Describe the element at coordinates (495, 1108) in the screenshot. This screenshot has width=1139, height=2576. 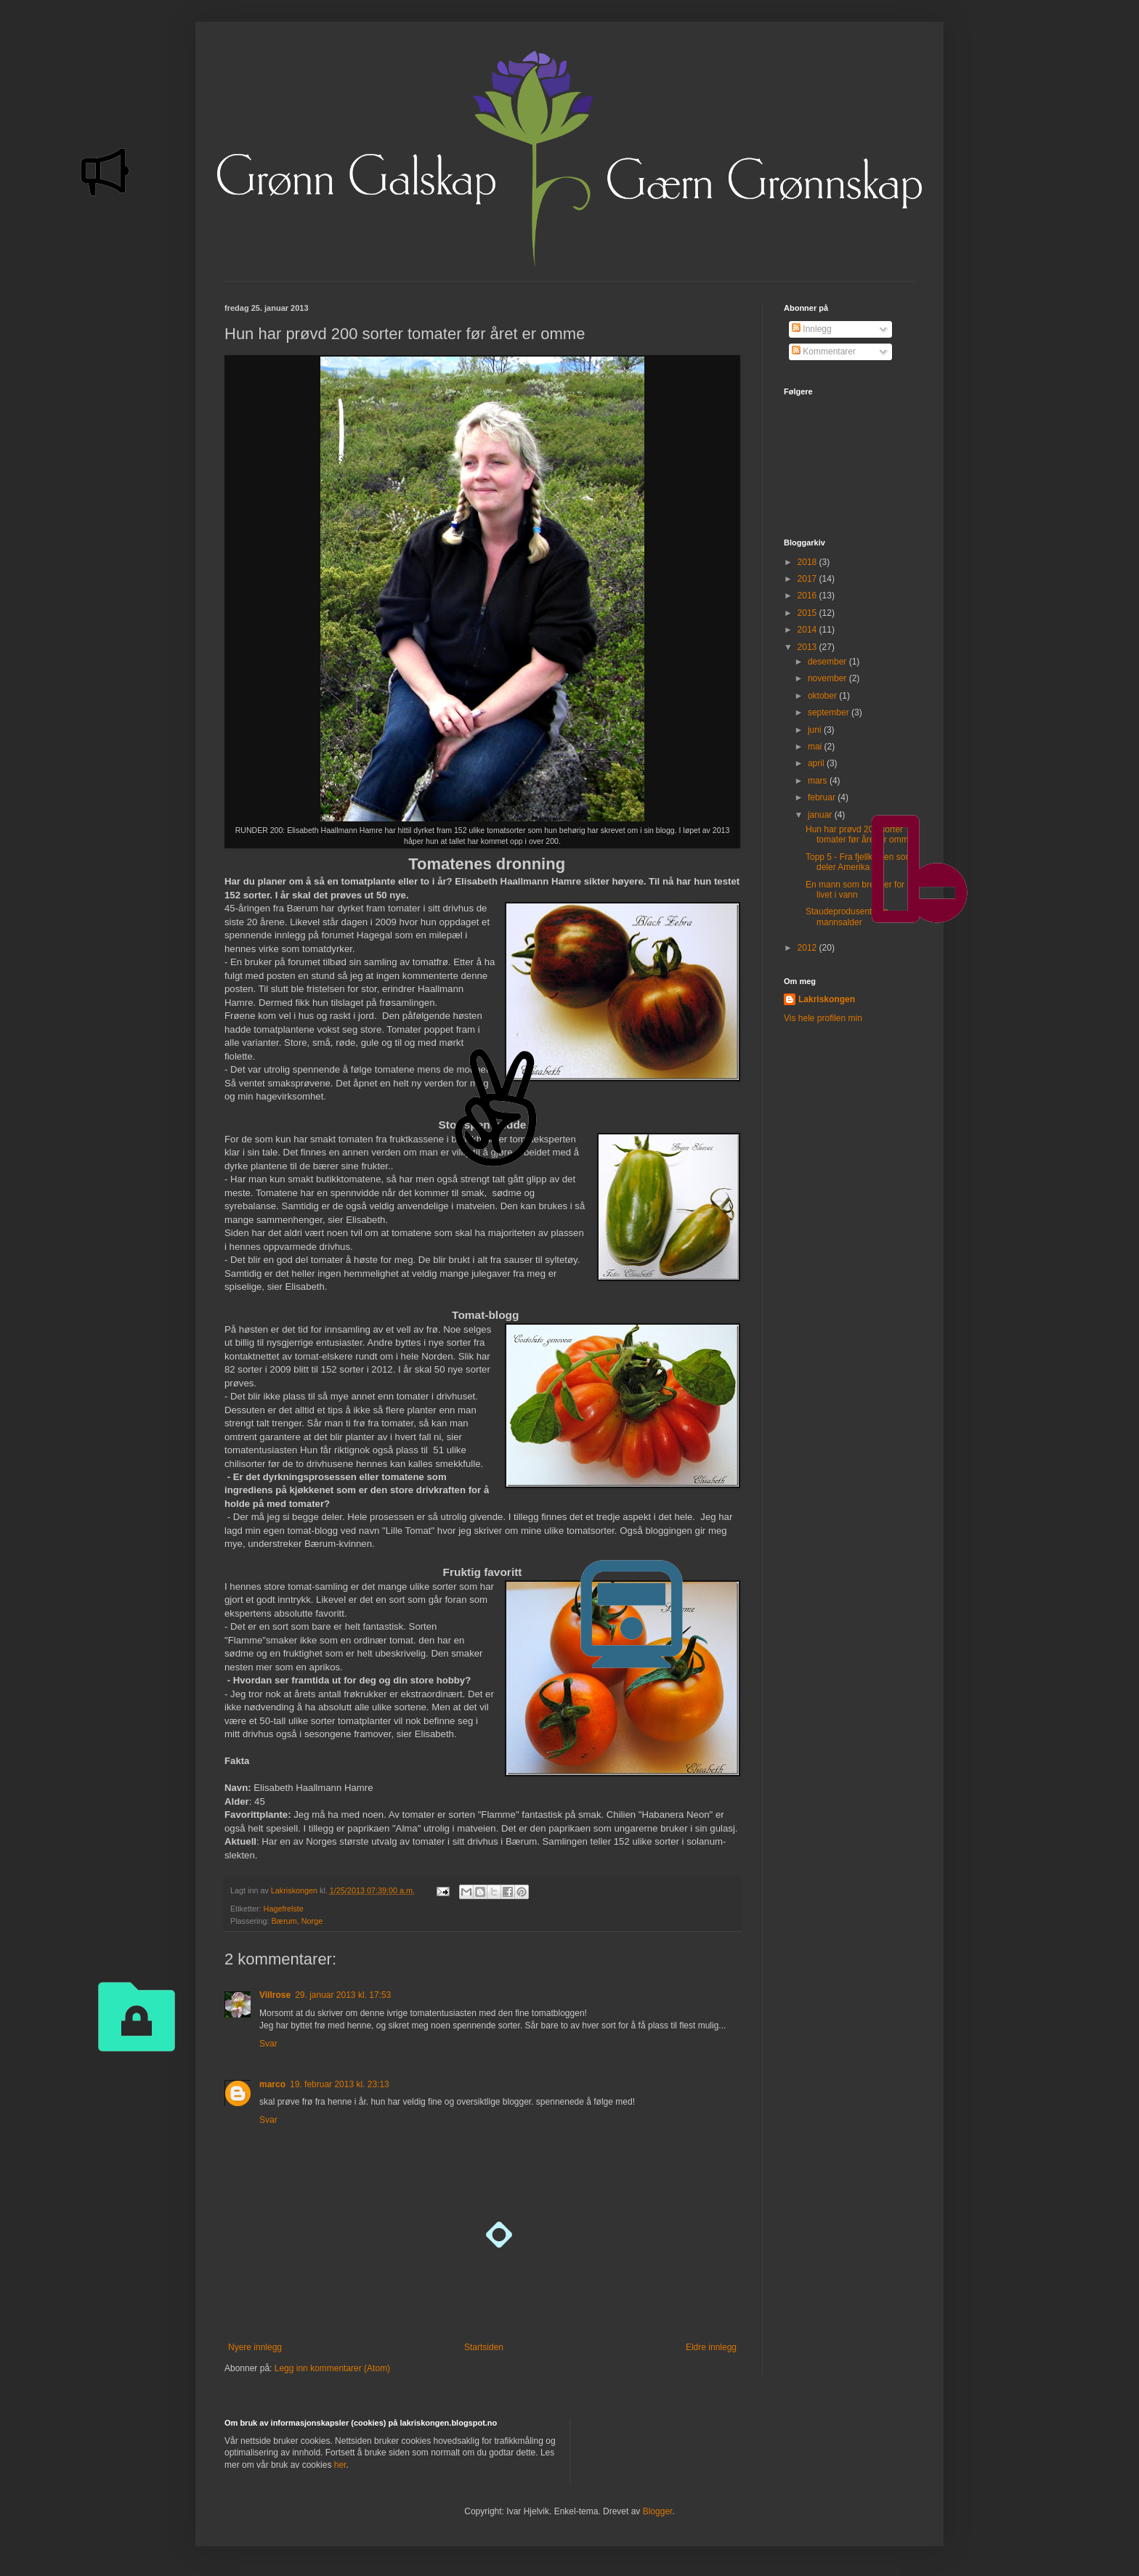
I see `visit angellist profile or website` at that location.